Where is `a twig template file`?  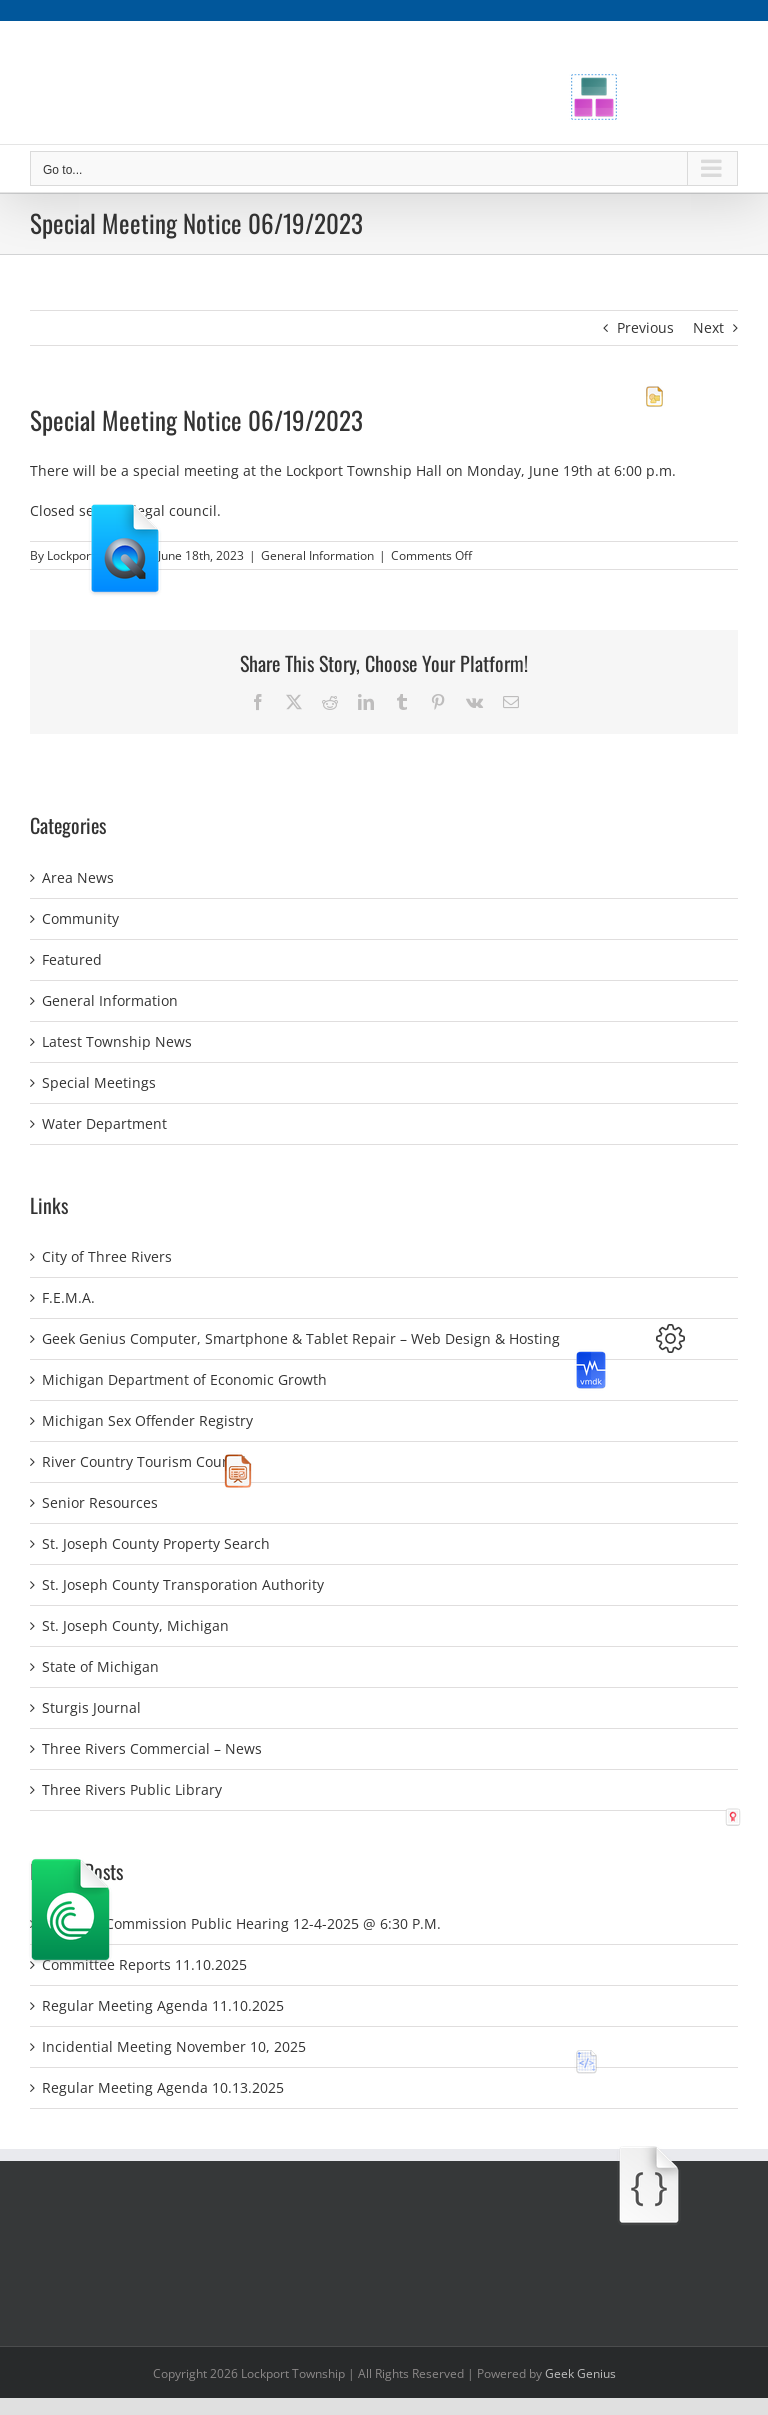 a twig template file is located at coordinates (586, 2061).